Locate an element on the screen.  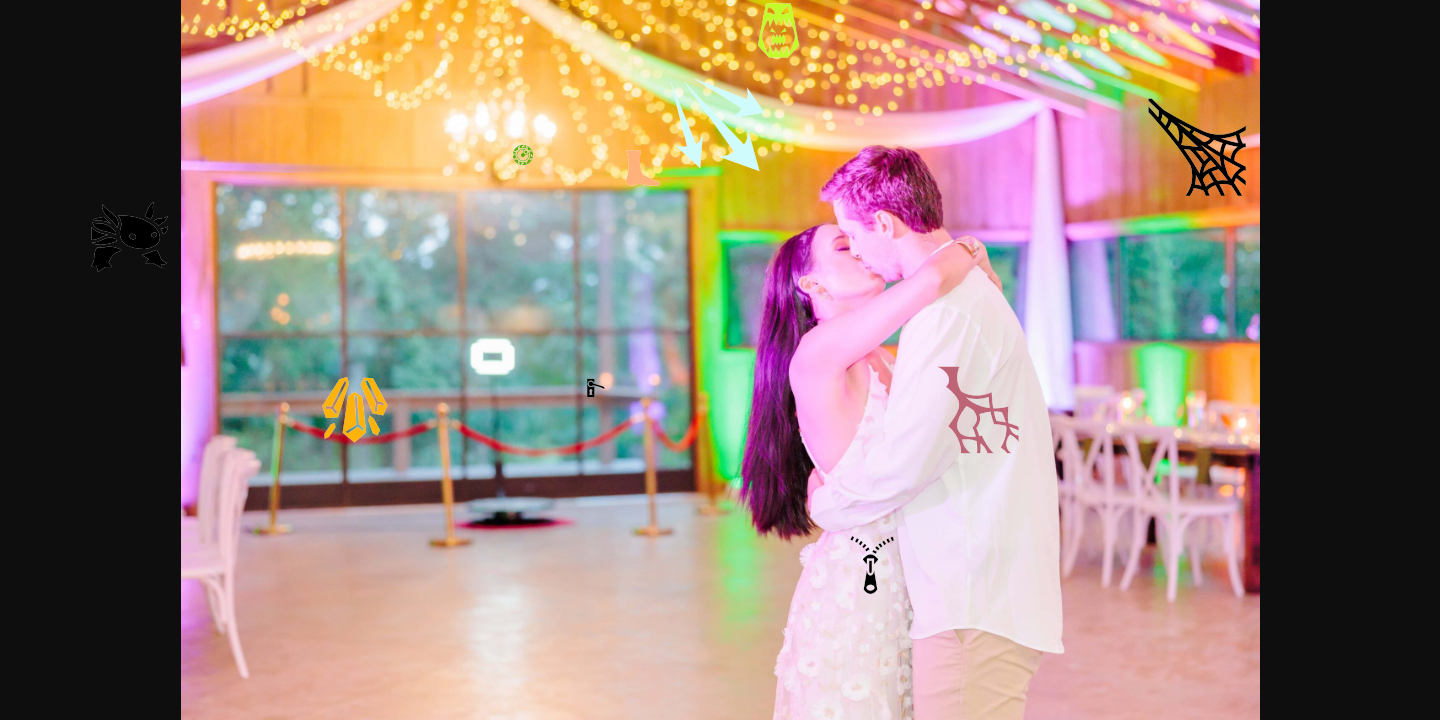
view your collected crystals or gems is located at coordinates (355, 410).